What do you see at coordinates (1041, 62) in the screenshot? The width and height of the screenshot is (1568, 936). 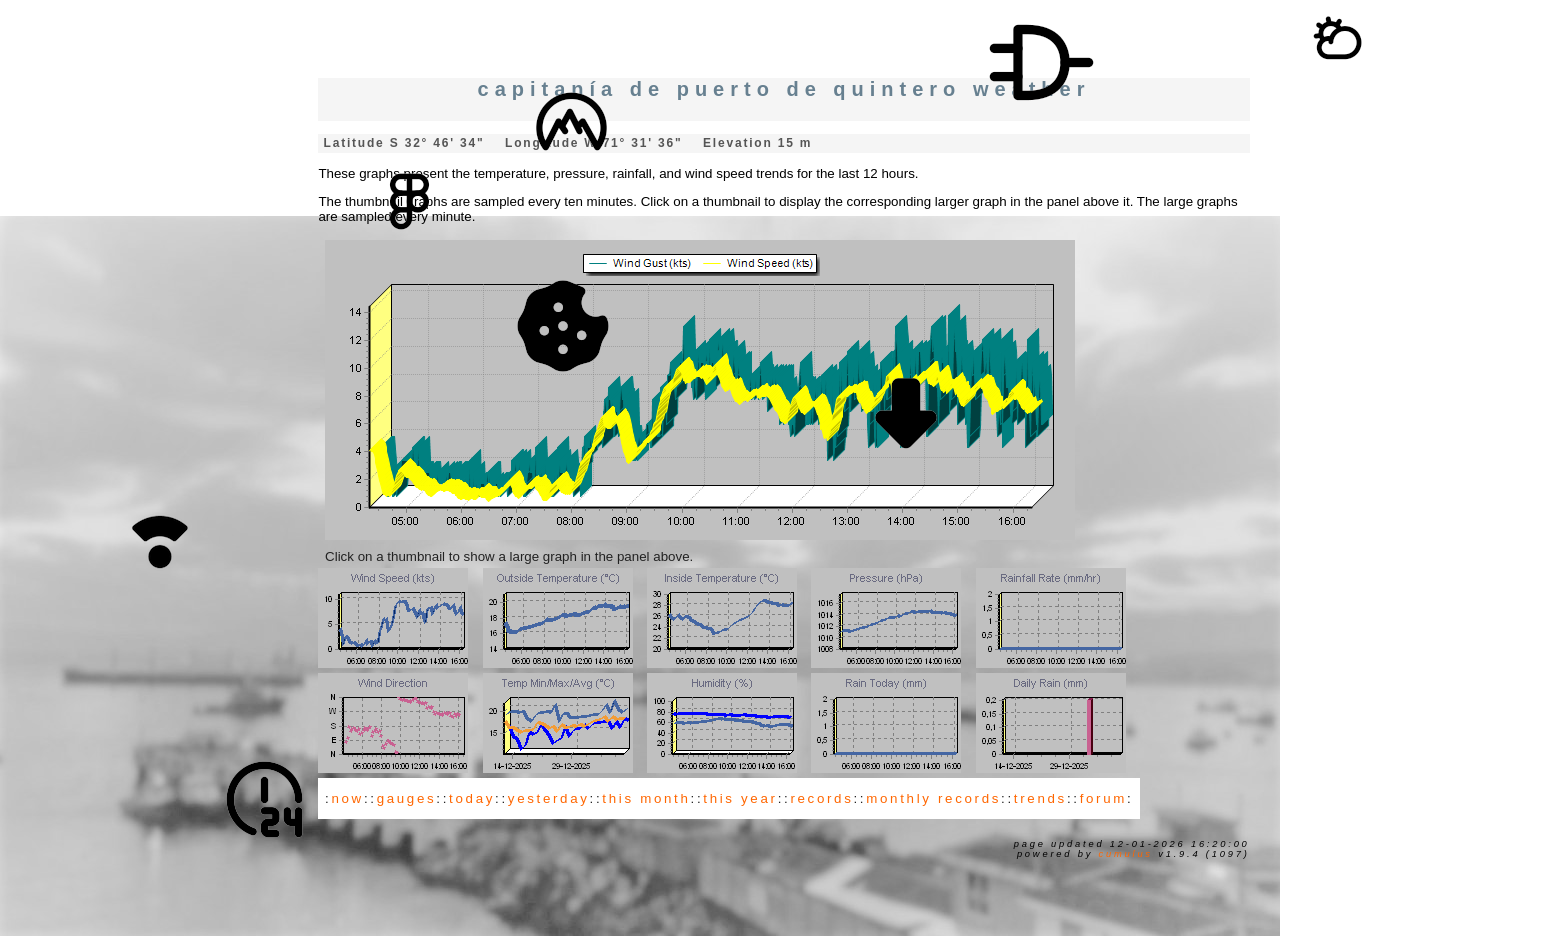 I see `represents a logical AND gate in circuit diagrams` at bounding box center [1041, 62].